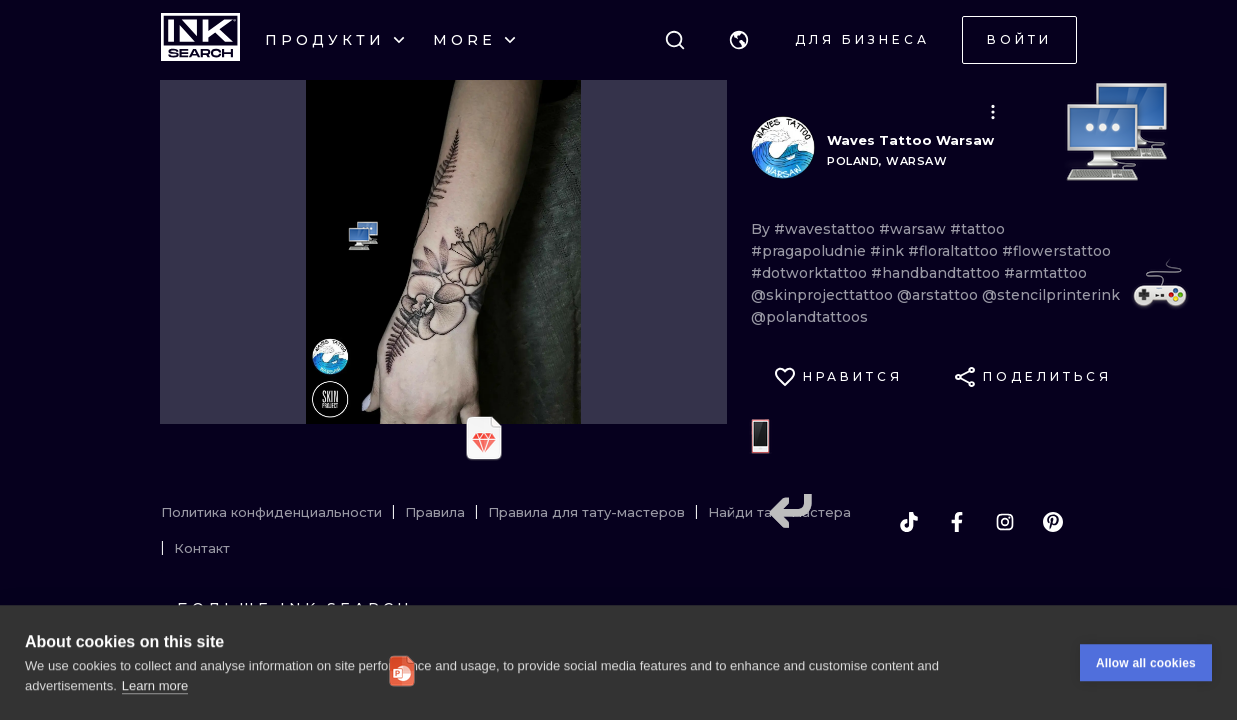 This screenshot has width=1237, height=720. Describe the element at coordinates (1160, 284) in the screenshot. I see `configure gaming controller settings` at that location.